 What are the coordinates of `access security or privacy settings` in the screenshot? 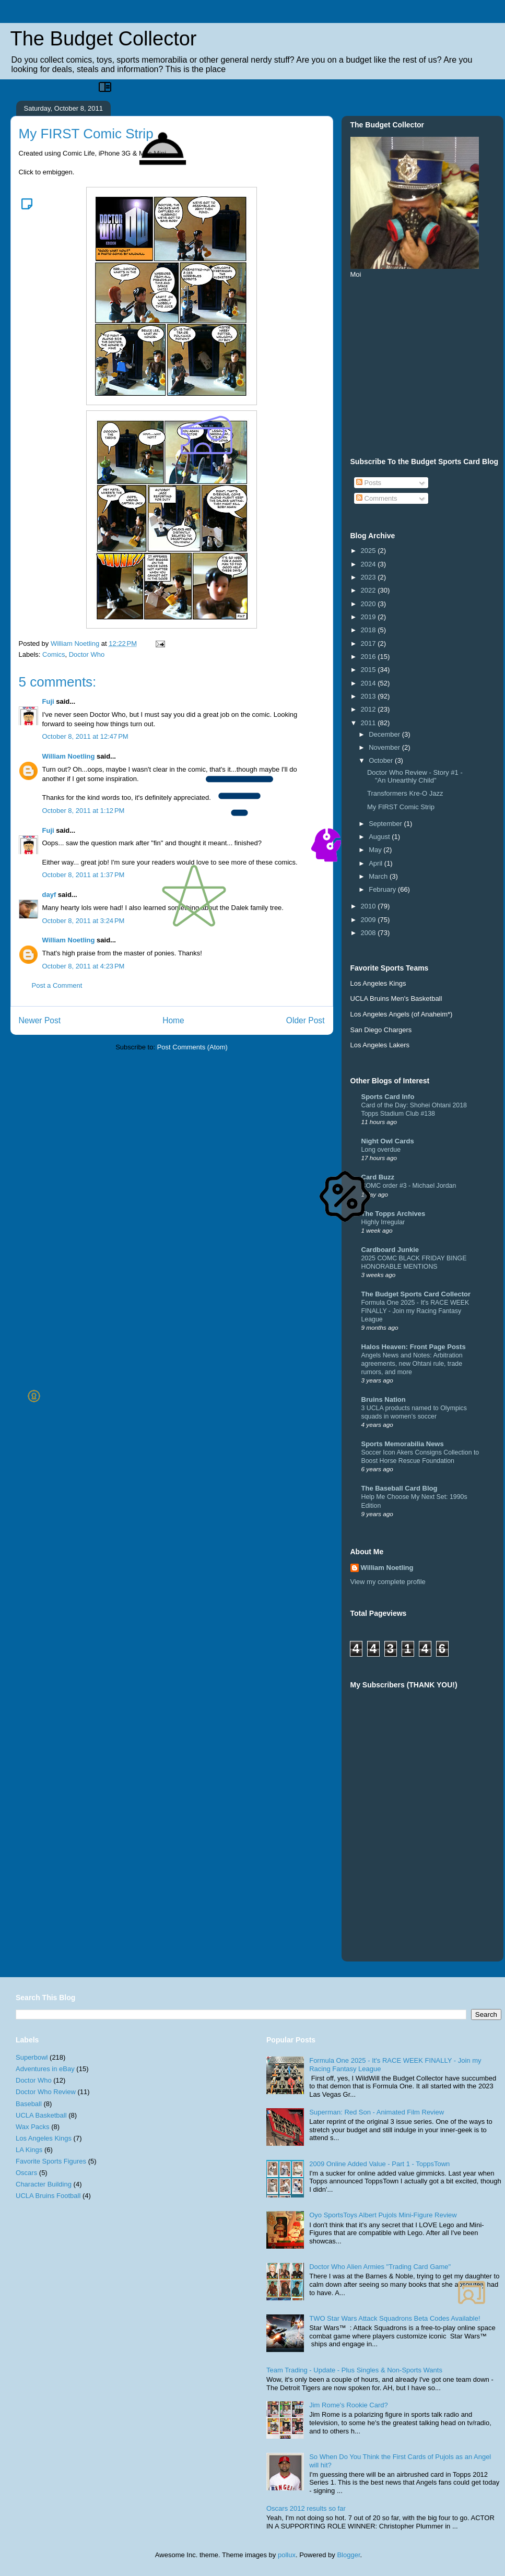 It's located at (34, 1396).